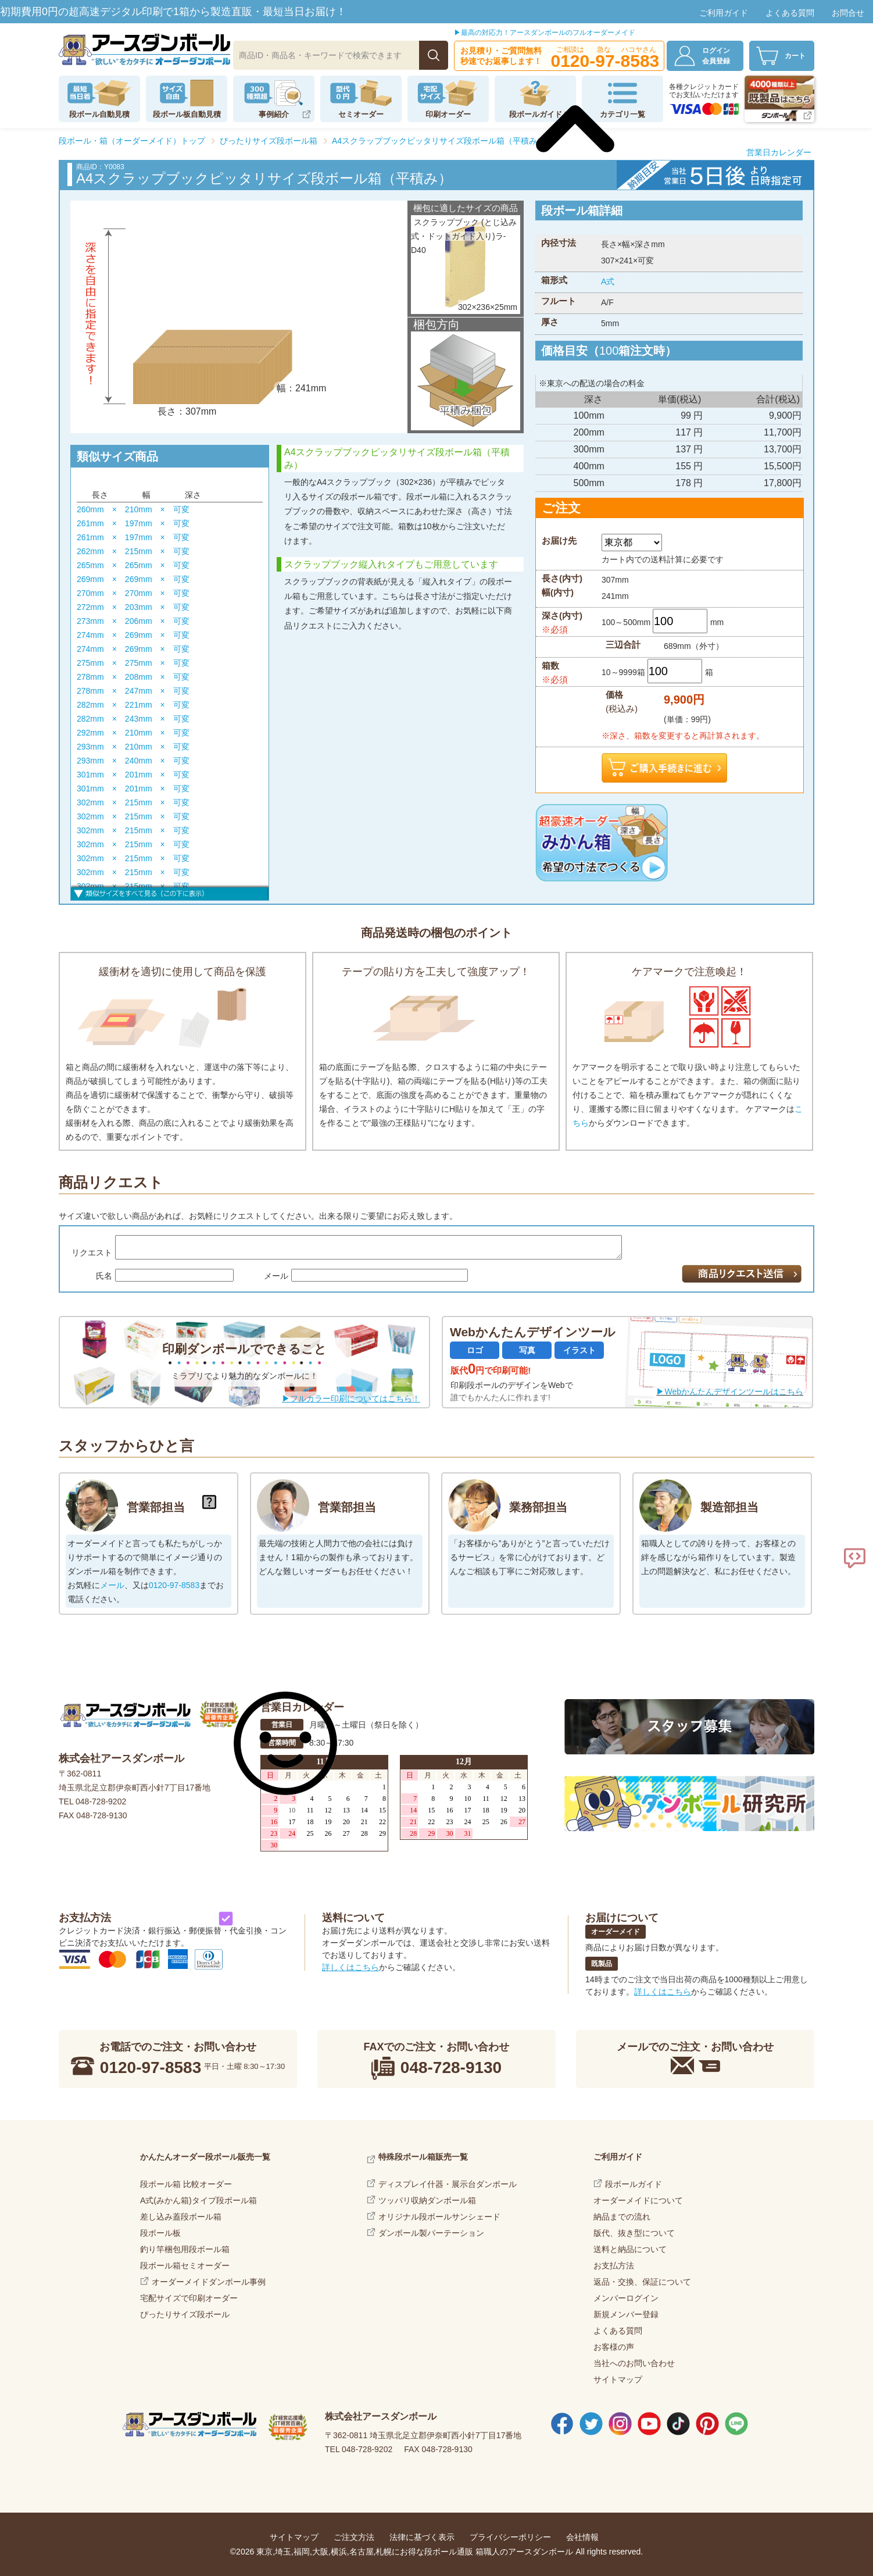 The height and width of the screenshot is (2576, 873). I want to click on access help center or support resources, so click(209, 1502).